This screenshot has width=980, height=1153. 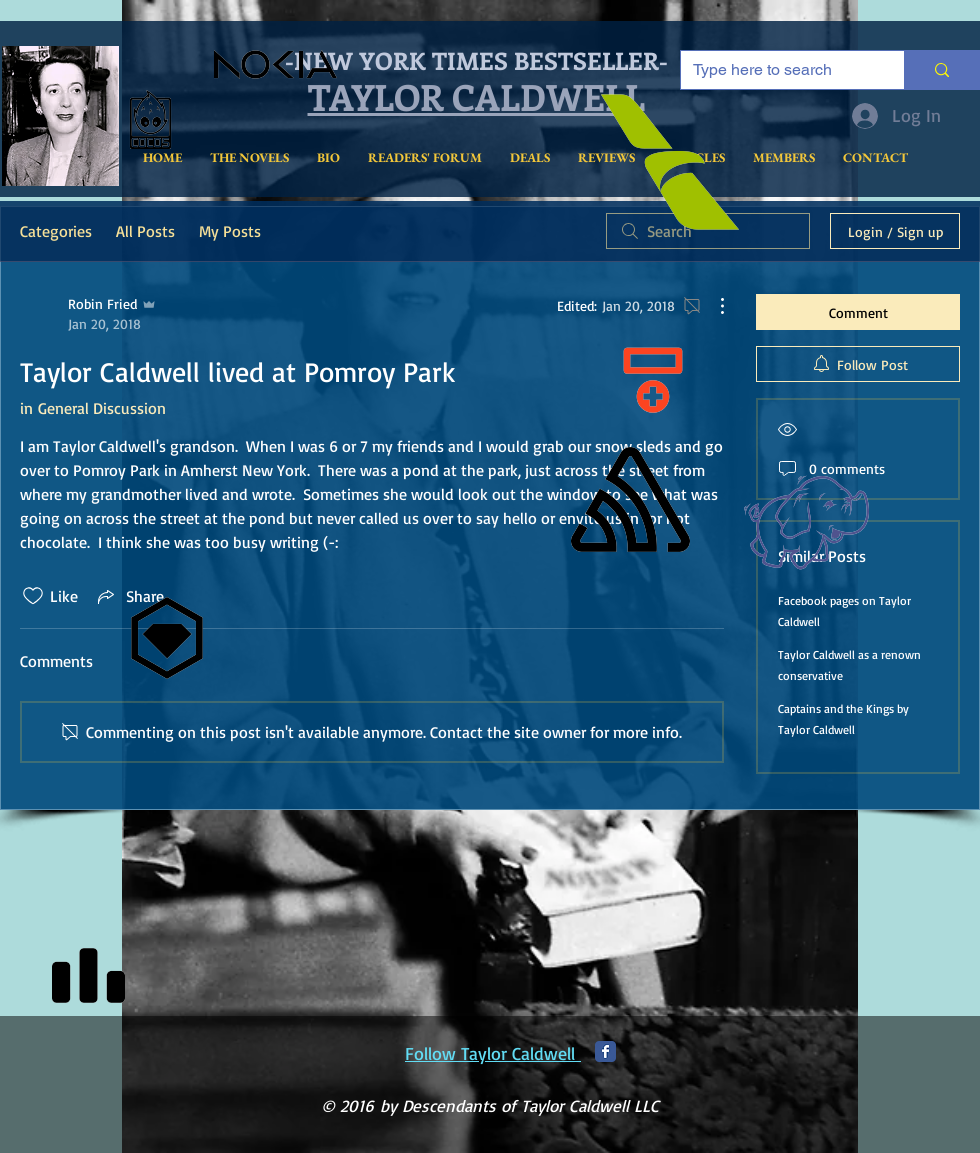 I want to click on Nokia brand logo, so click(x=275, y=64).